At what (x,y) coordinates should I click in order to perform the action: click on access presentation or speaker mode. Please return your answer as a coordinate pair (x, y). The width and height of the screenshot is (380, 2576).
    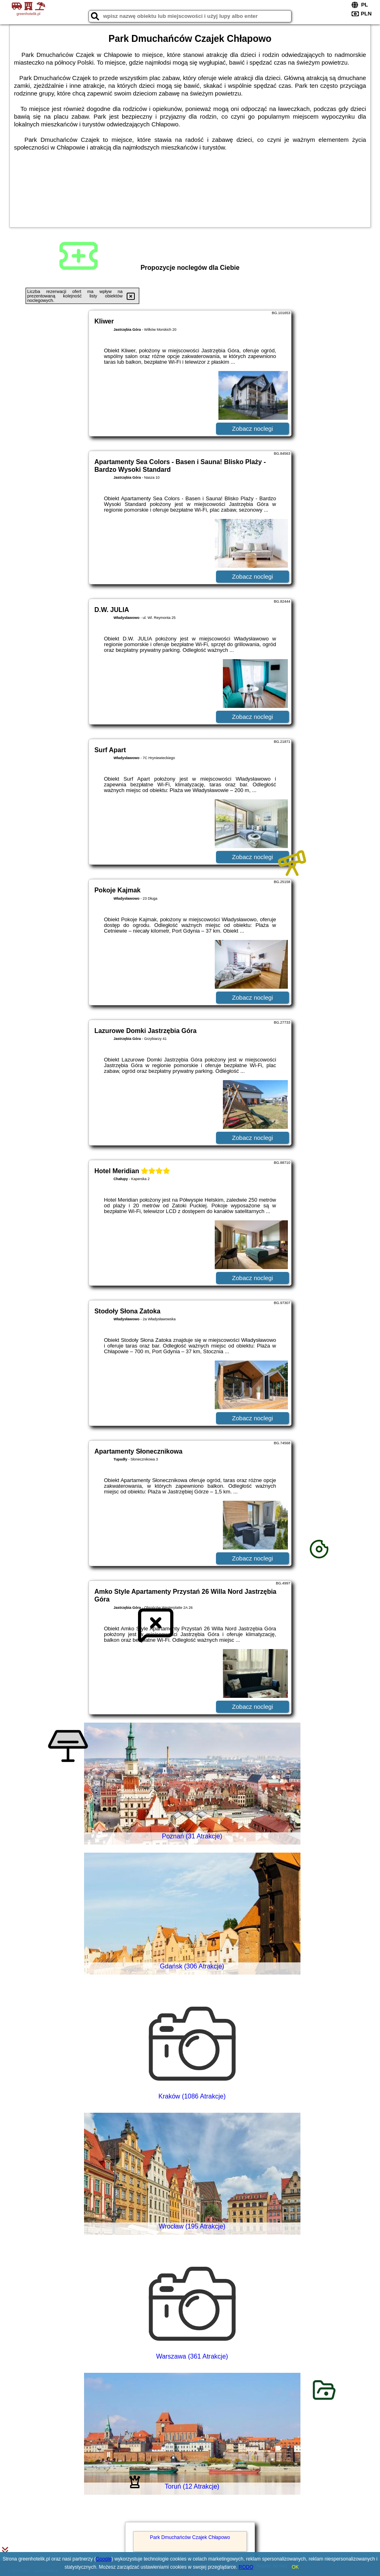
    Looking at the image, I should click on (68, 1746).